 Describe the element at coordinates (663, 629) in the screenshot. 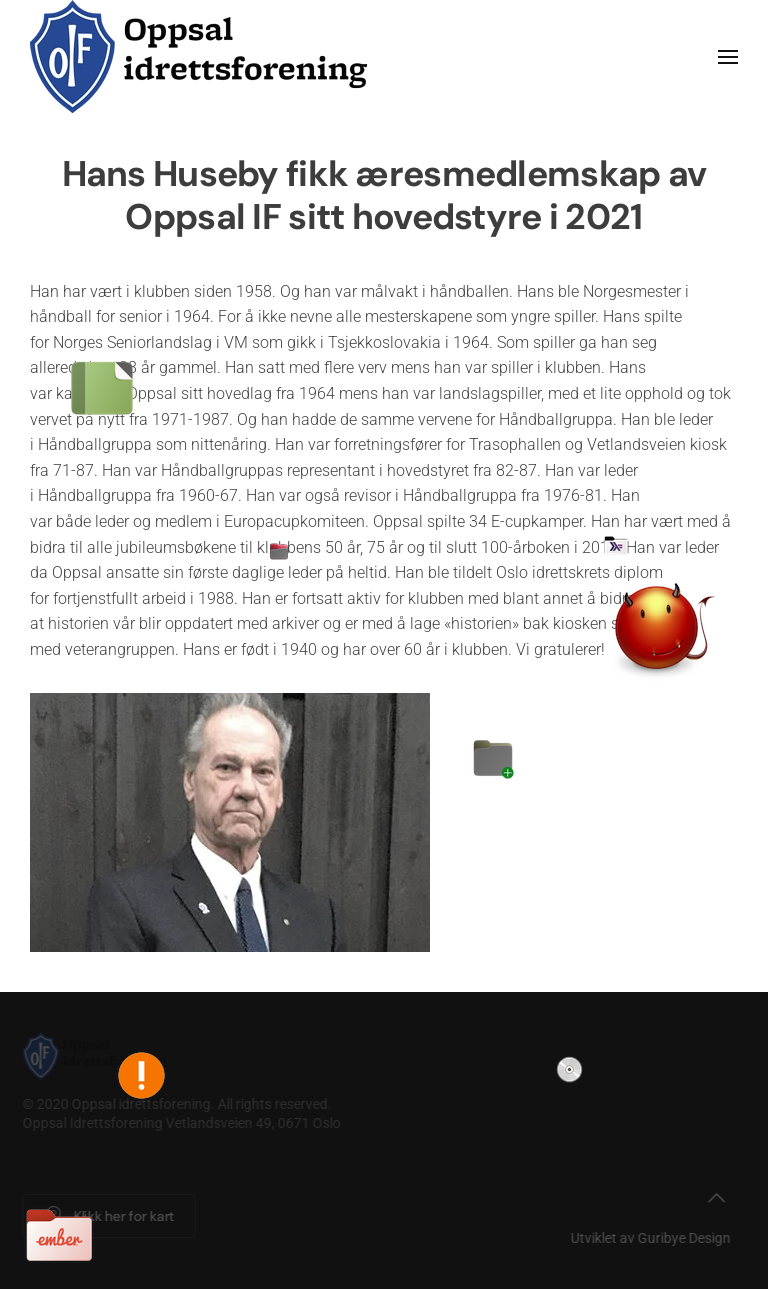

I see `indicates a mischievous or playful mood in chat` at that location.